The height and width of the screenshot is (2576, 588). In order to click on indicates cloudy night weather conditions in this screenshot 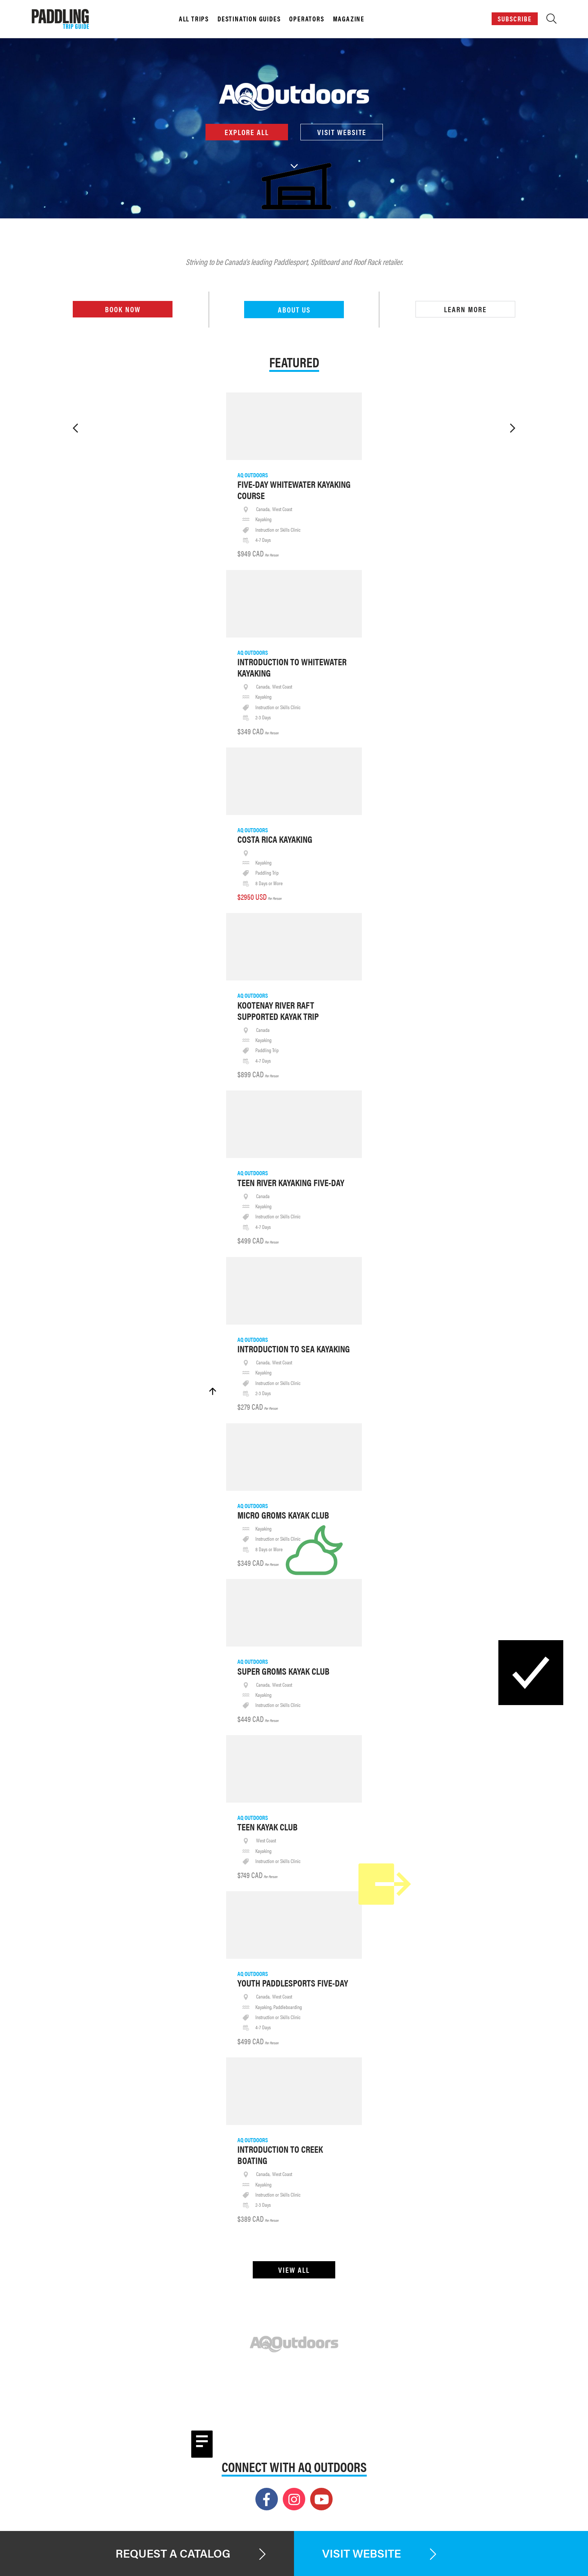, I will do `click(314, 1550)`.